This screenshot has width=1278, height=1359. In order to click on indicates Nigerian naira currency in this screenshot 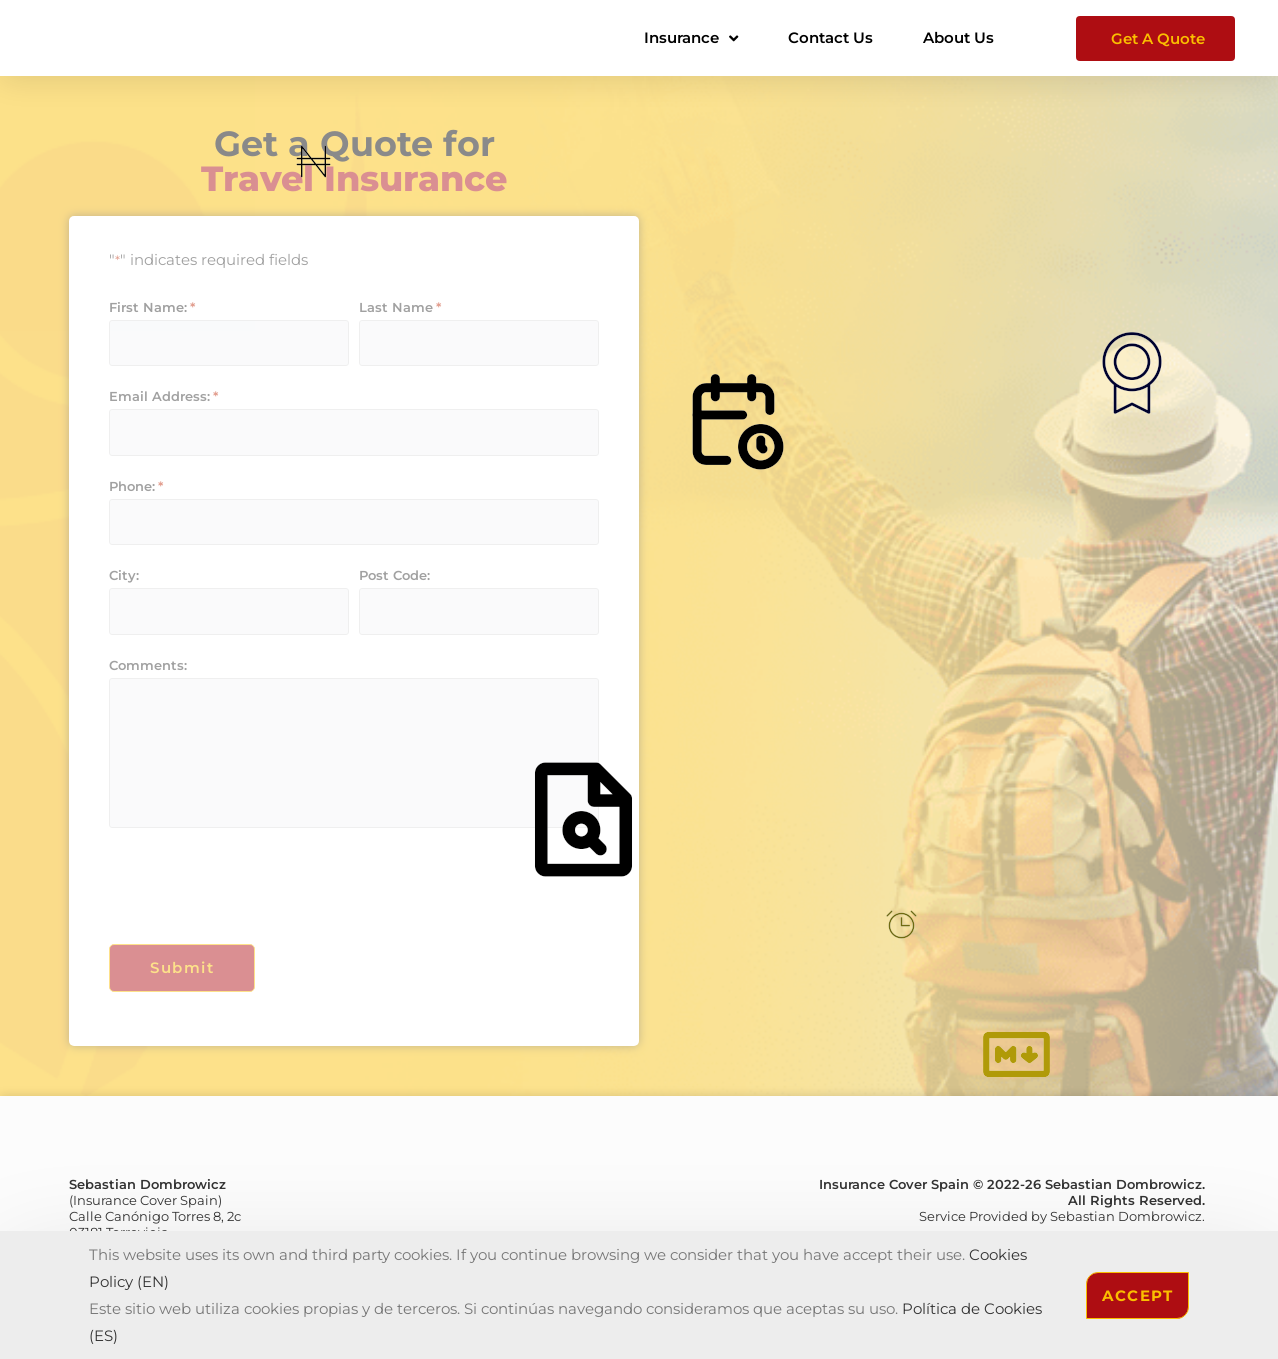, I will do `click(313, 161)`.